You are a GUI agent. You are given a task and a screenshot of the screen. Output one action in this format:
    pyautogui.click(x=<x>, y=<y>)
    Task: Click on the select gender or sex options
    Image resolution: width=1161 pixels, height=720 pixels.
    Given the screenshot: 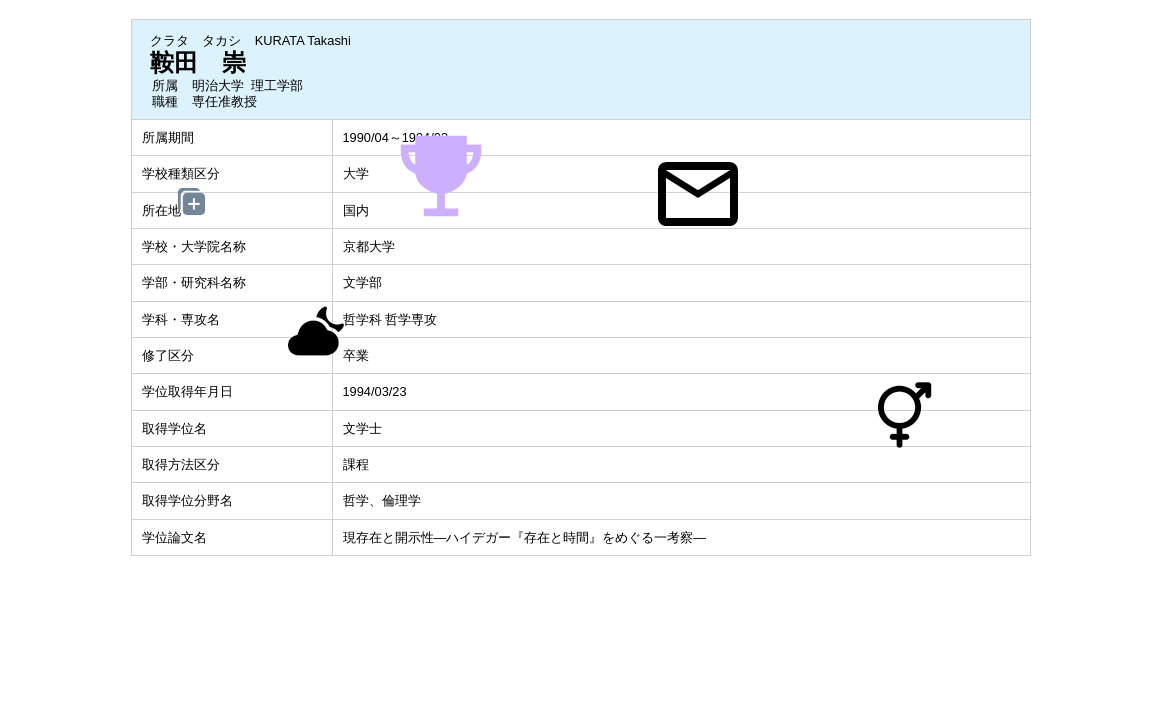 What is the action you would take?
    pyautogui.click(x=905, y=415)
    